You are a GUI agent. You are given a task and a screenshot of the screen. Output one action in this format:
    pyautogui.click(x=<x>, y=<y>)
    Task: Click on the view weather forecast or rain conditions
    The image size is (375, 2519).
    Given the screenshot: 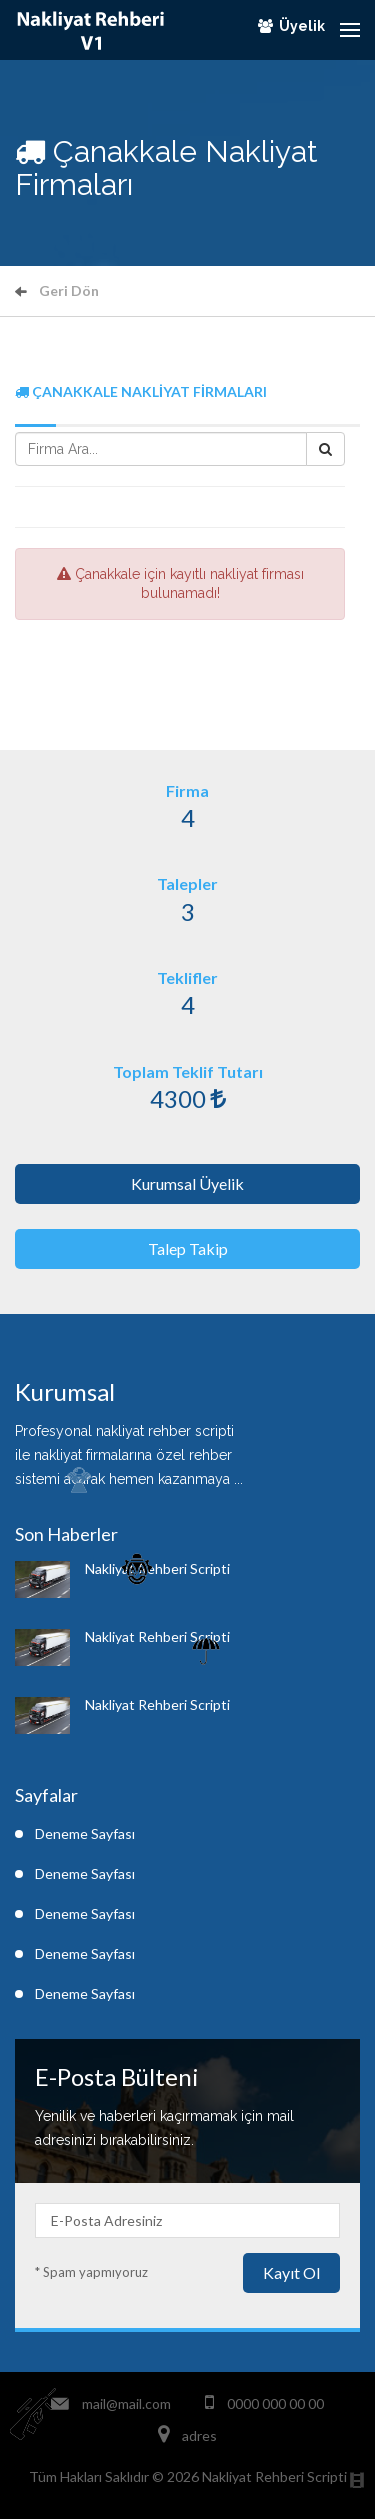 What is the action you would take?
    pyautogui.click(x=206, y=1651)
    